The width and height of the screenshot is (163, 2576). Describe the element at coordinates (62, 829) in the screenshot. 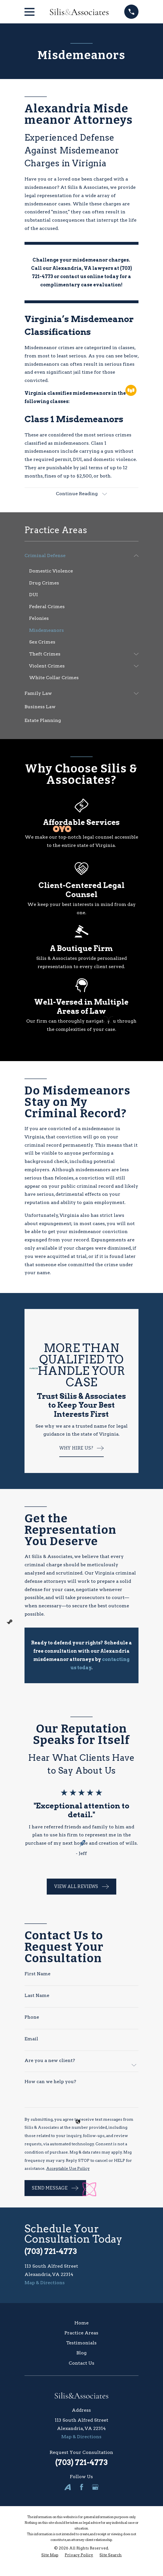

I see `open the OYO hotel booking app` at that location.